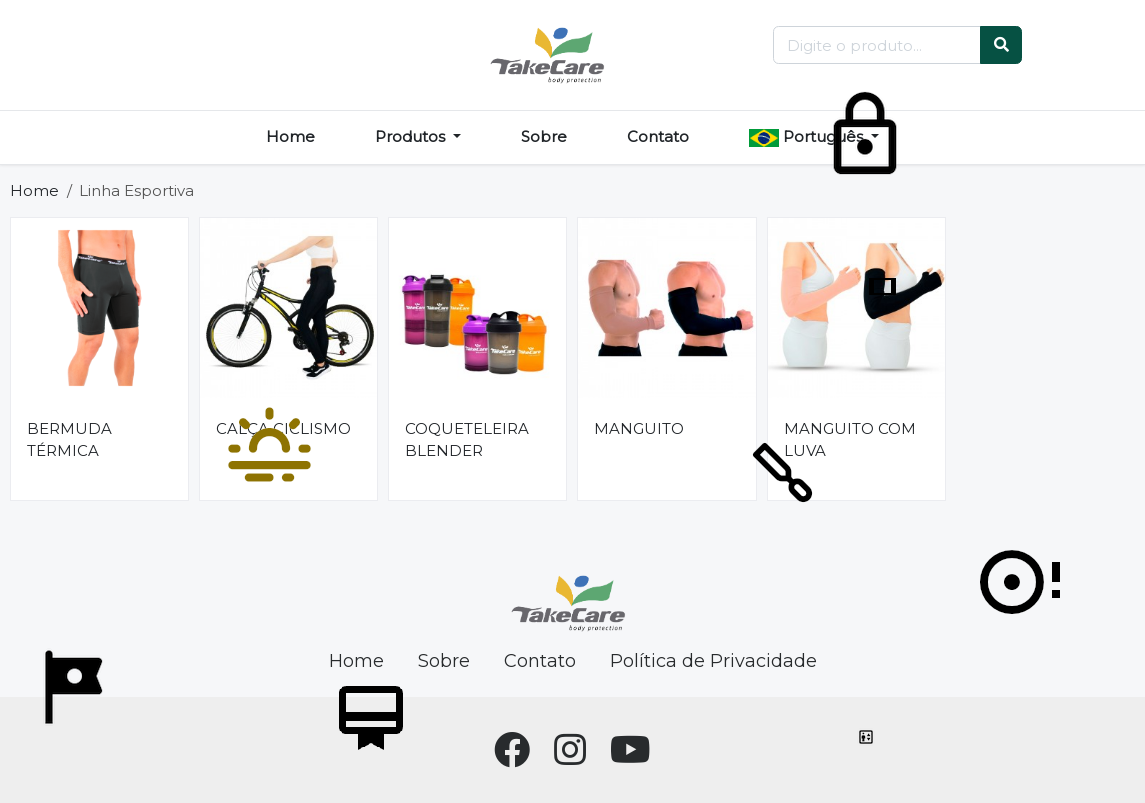  Describe the element at coordinates (1020, 582) in the screenshot. I see `indicates storage disc is full` at that location.